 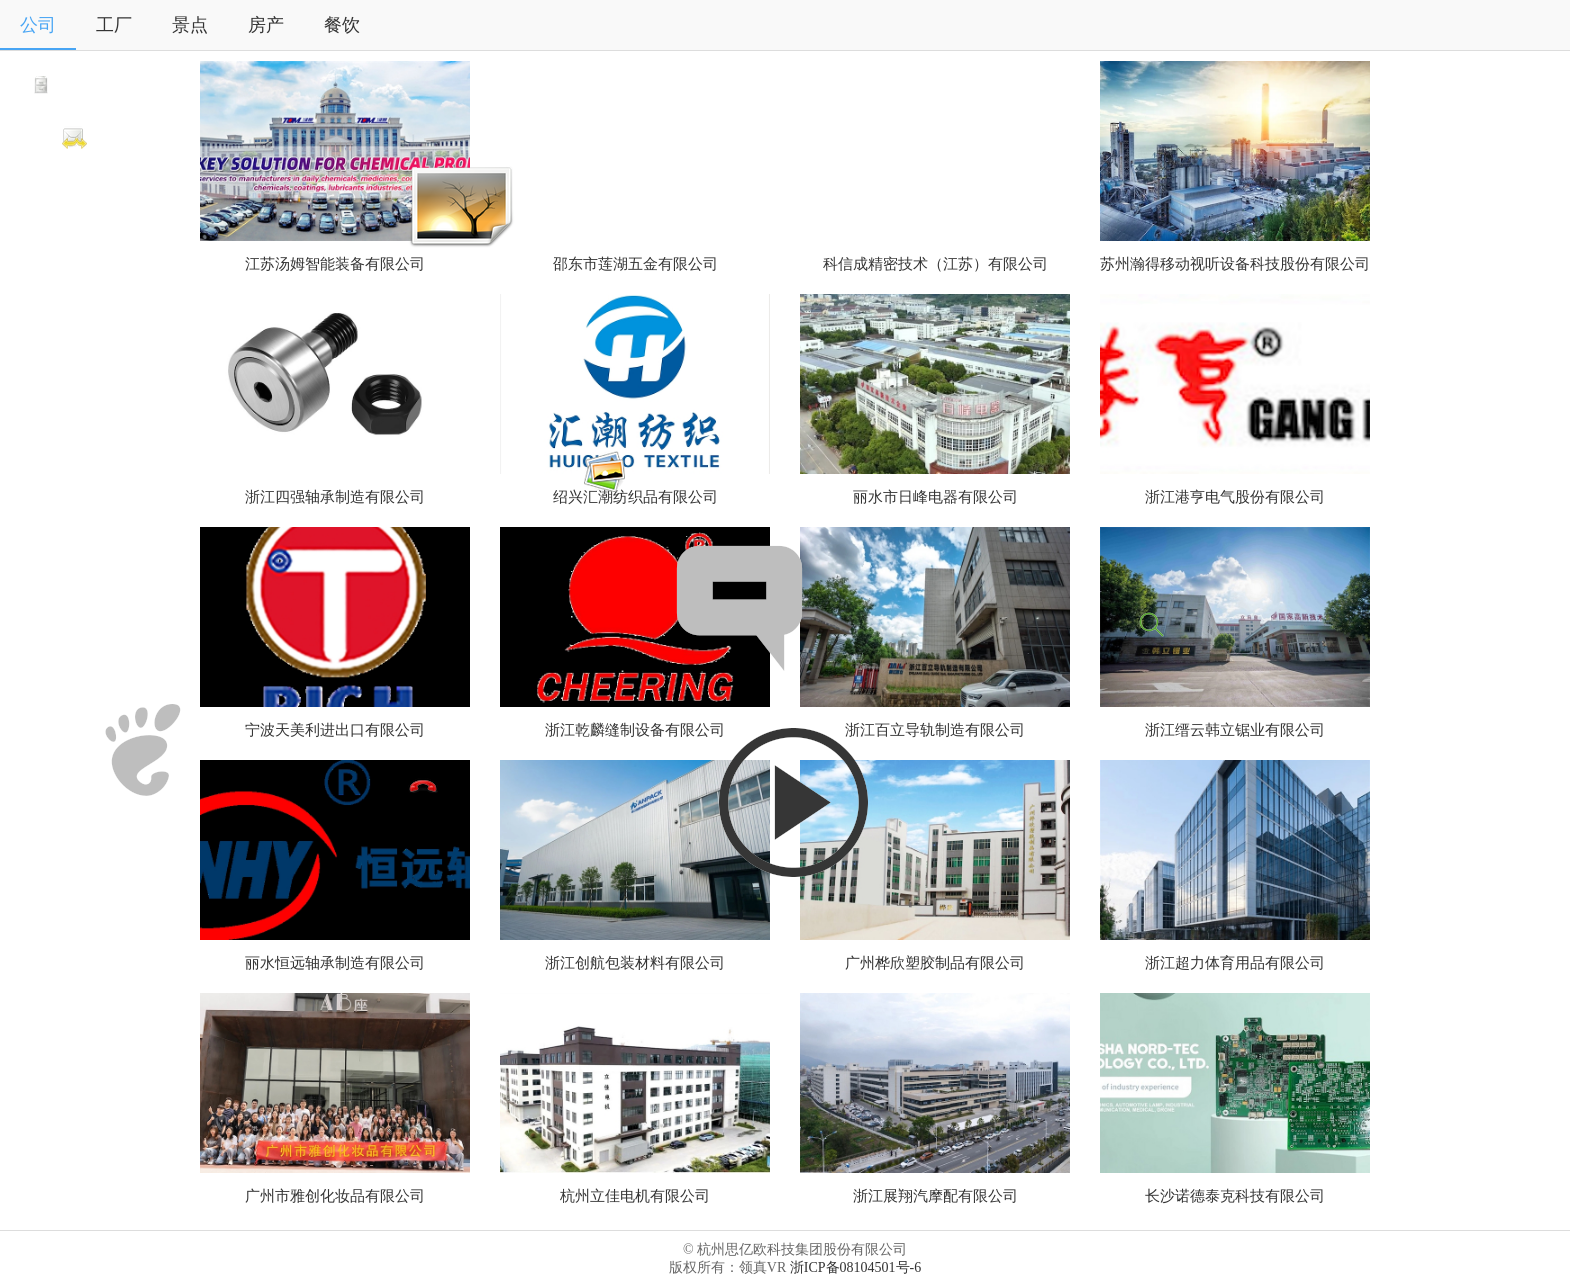 What do you see at coordinates (41, 85) in the screenshot?
I see `open the file manager application` at bounding box center [41, 85].